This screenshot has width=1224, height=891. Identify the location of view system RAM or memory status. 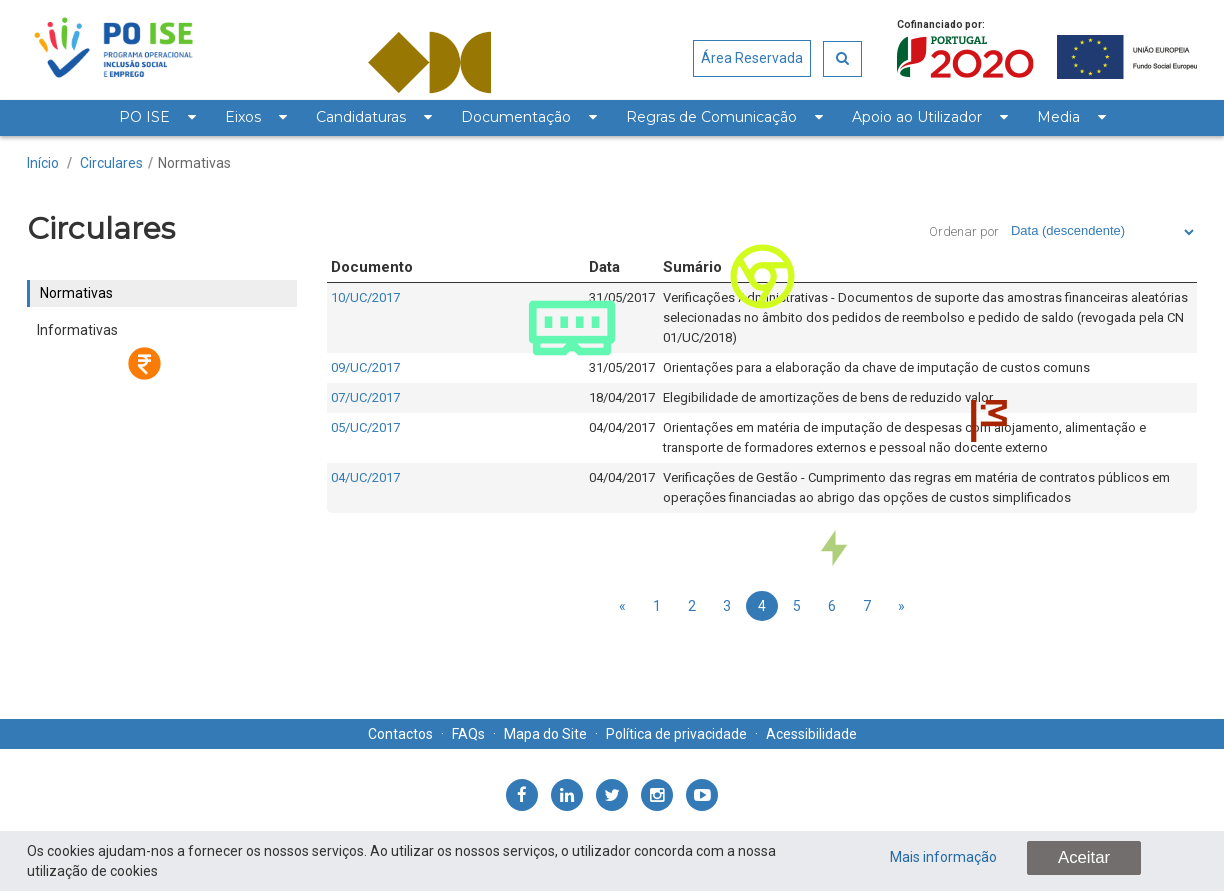
(572, 328).